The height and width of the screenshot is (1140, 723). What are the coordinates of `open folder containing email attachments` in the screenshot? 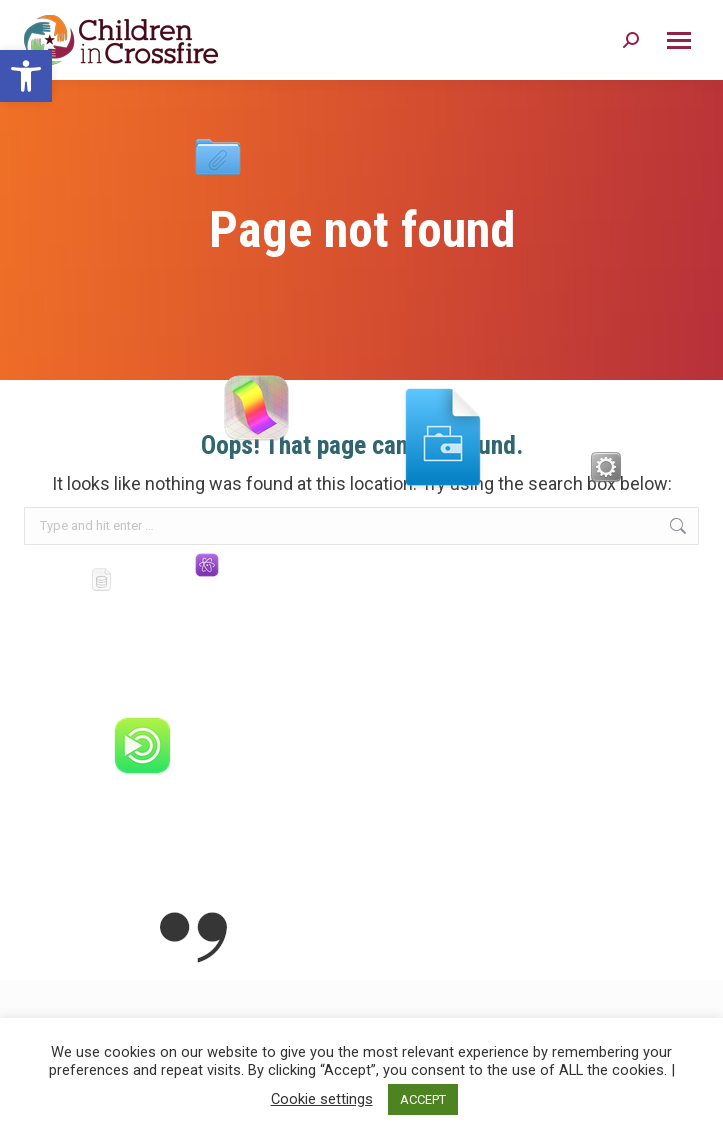 It's located at (218, 157).